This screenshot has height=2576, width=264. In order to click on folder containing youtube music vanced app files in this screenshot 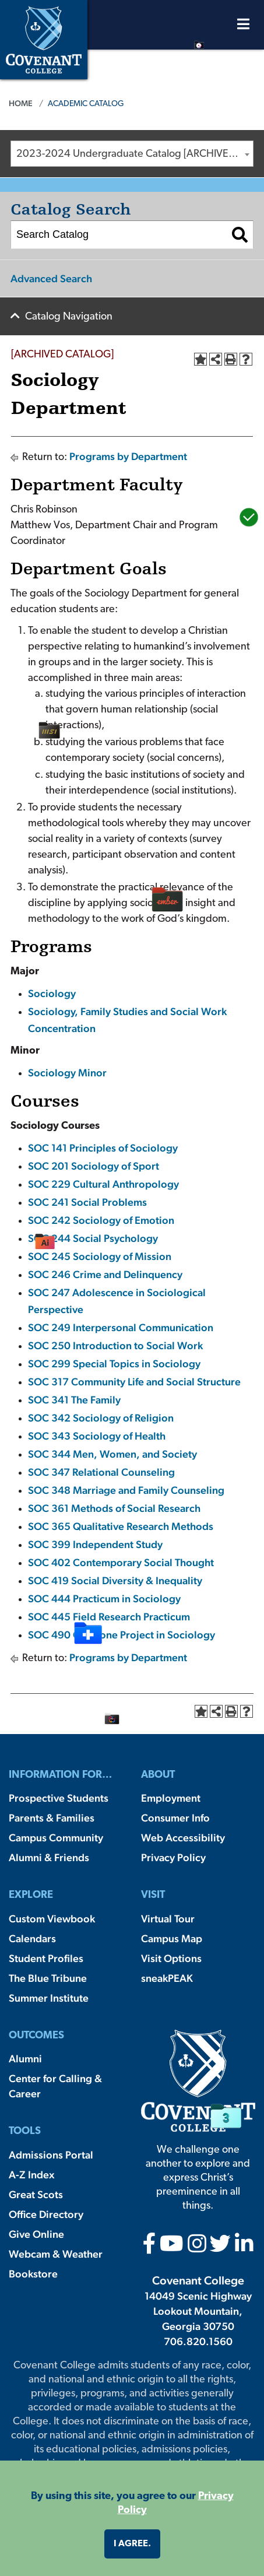, I will do `click(199, 45)`.